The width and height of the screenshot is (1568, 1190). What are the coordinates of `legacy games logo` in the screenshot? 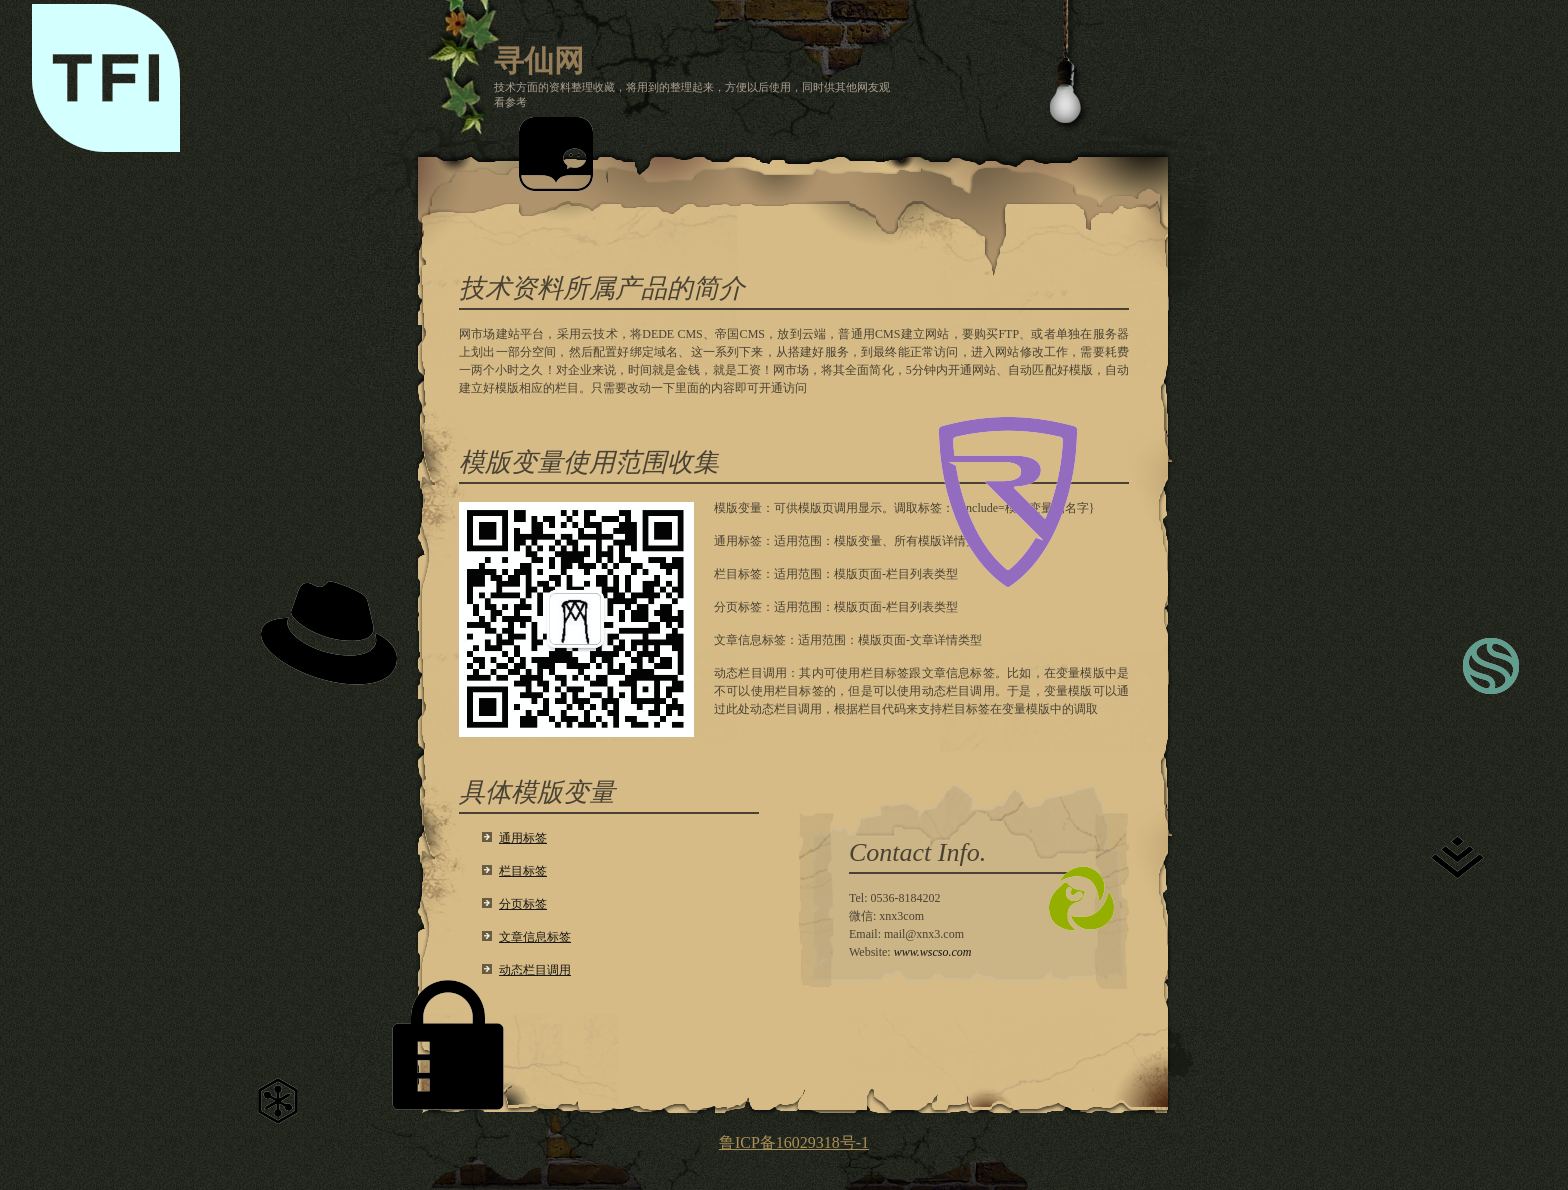 It's located at (278, 1101).